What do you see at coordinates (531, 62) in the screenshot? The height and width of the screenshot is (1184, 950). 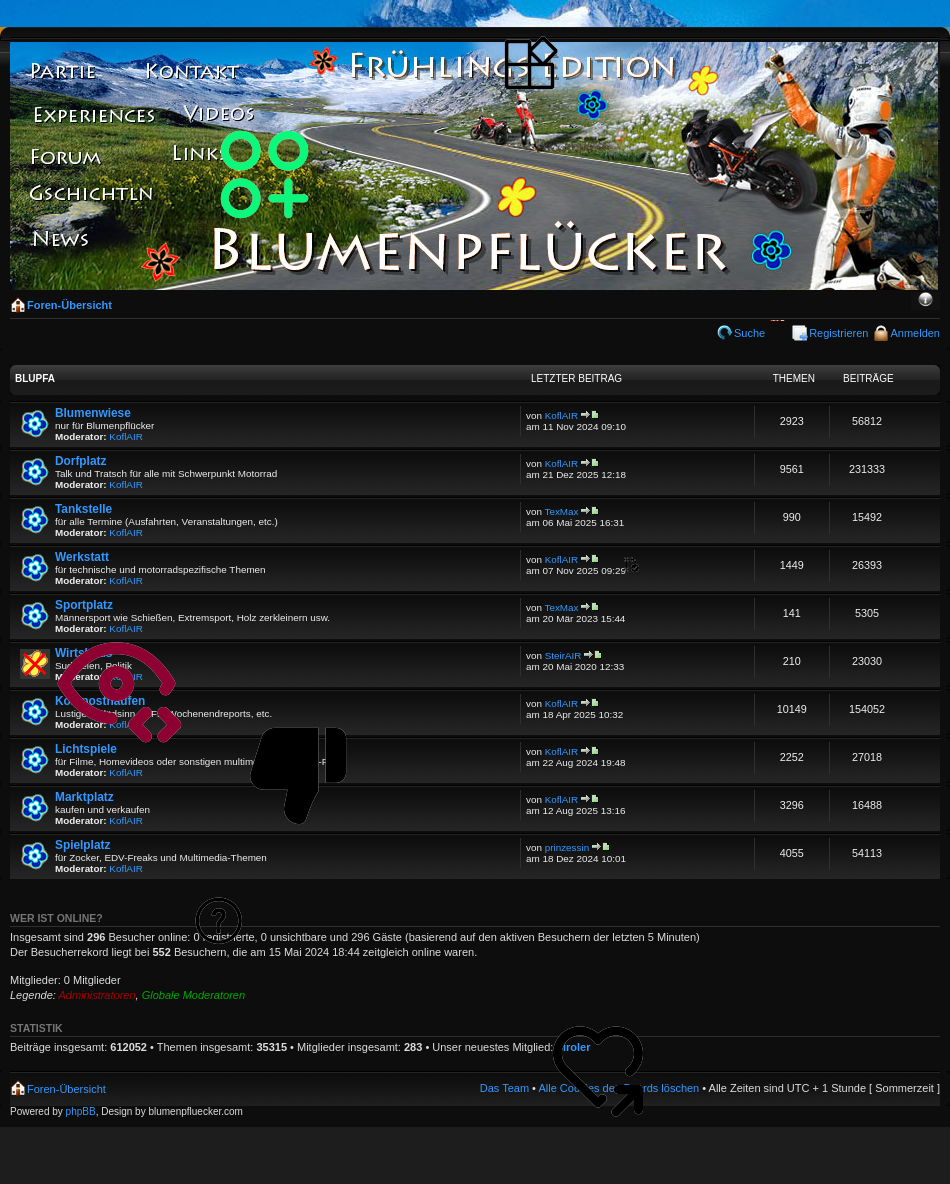 I see `browse and install extensions` at bounding box center [531, 62].